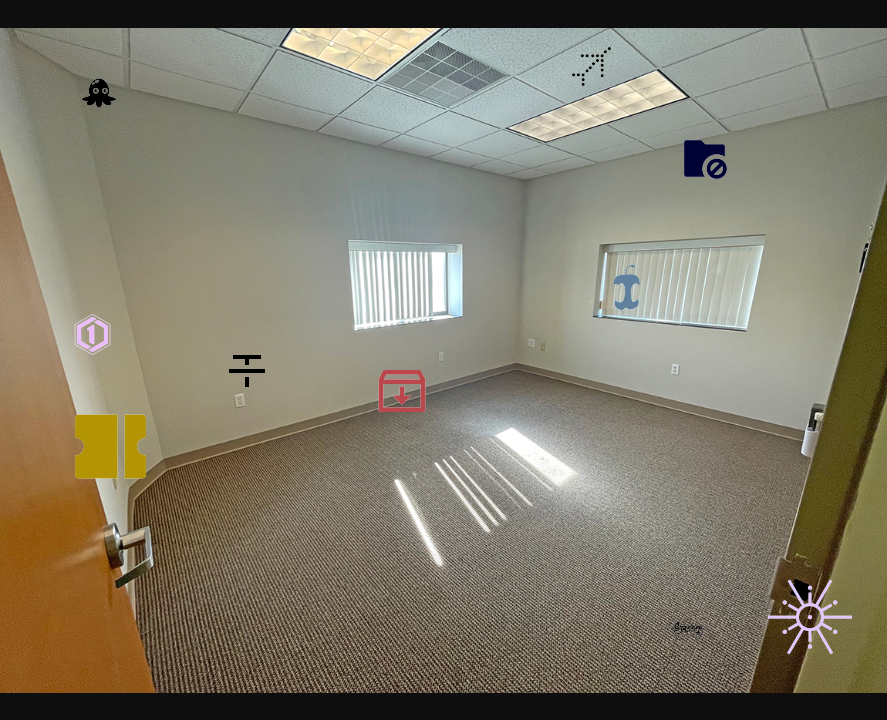 The width and height of the screenshot is (887, 720). Describe the element at coordinates (626, 287) in the screenshot. I see `nf-core bioinformatics workflow community logo` at that location.